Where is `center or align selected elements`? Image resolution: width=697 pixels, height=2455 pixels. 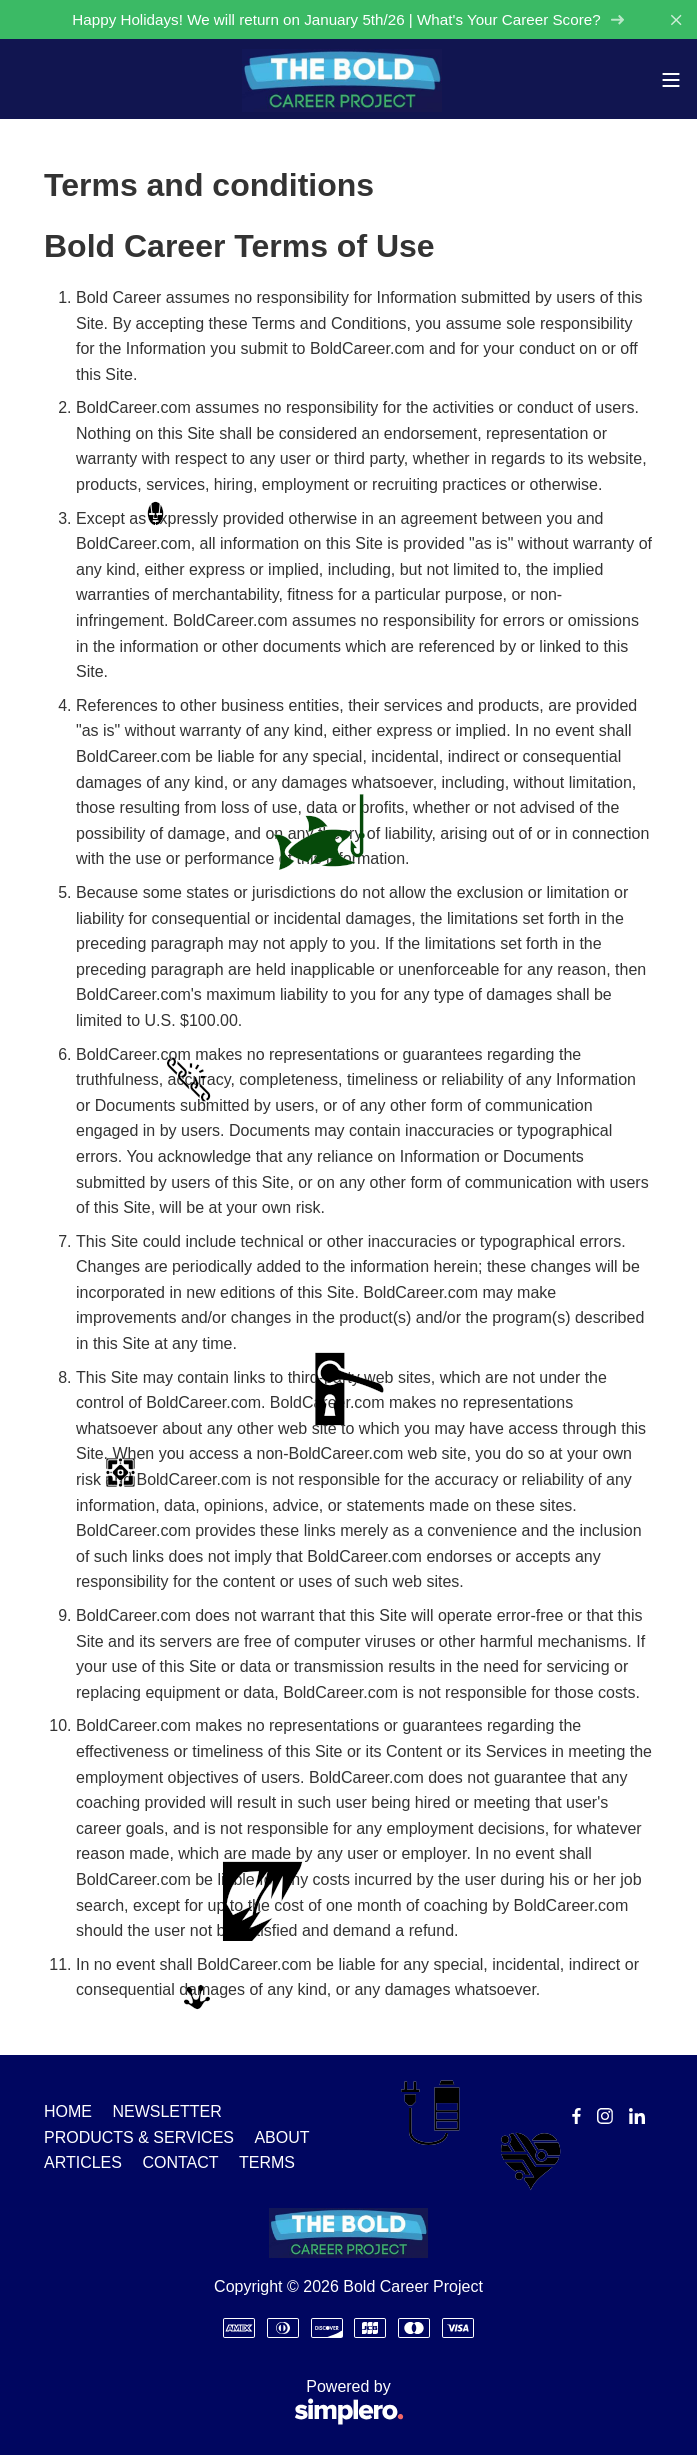
center or align selected elements is located at coordinates (120, 1472).